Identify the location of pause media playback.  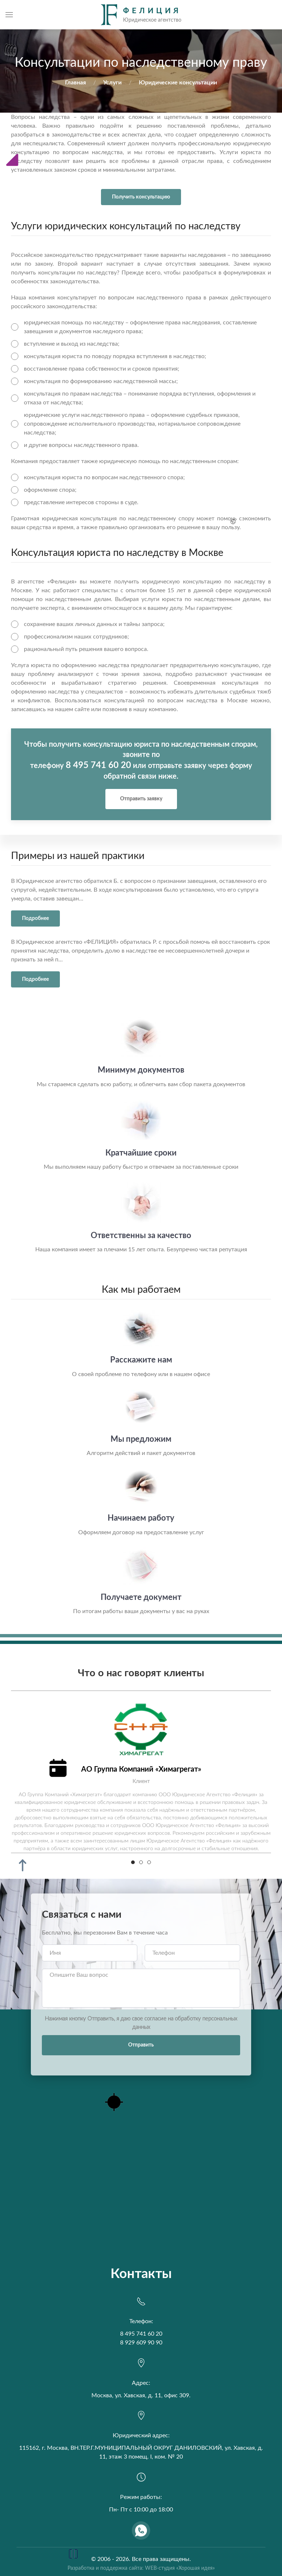
(73, 2554).